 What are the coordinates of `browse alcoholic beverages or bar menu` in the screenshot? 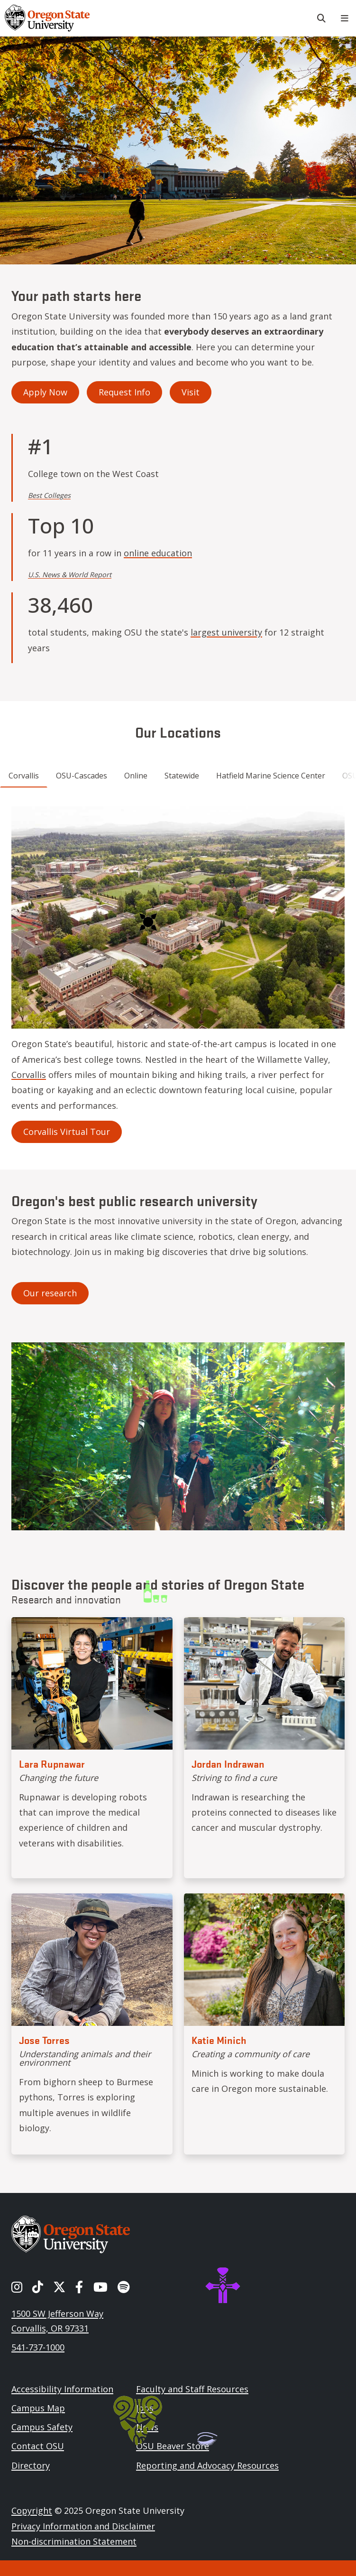 It's located at (155, 1592).